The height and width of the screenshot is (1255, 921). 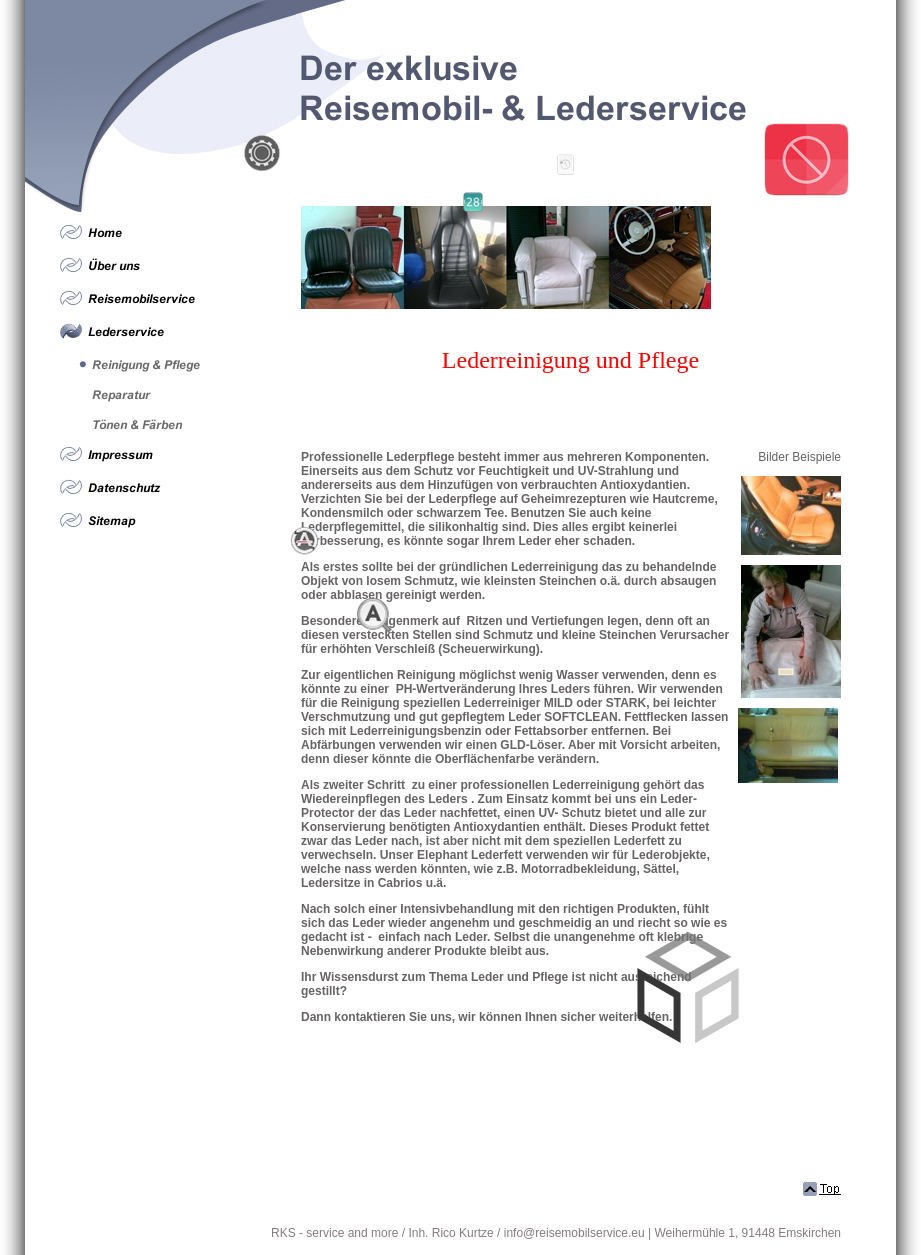 What do you see at coordinates (786, 672) in the screenshot?
I see `indicates keyboard with yellow backlighting enabled` at bounding box center [786, 672].